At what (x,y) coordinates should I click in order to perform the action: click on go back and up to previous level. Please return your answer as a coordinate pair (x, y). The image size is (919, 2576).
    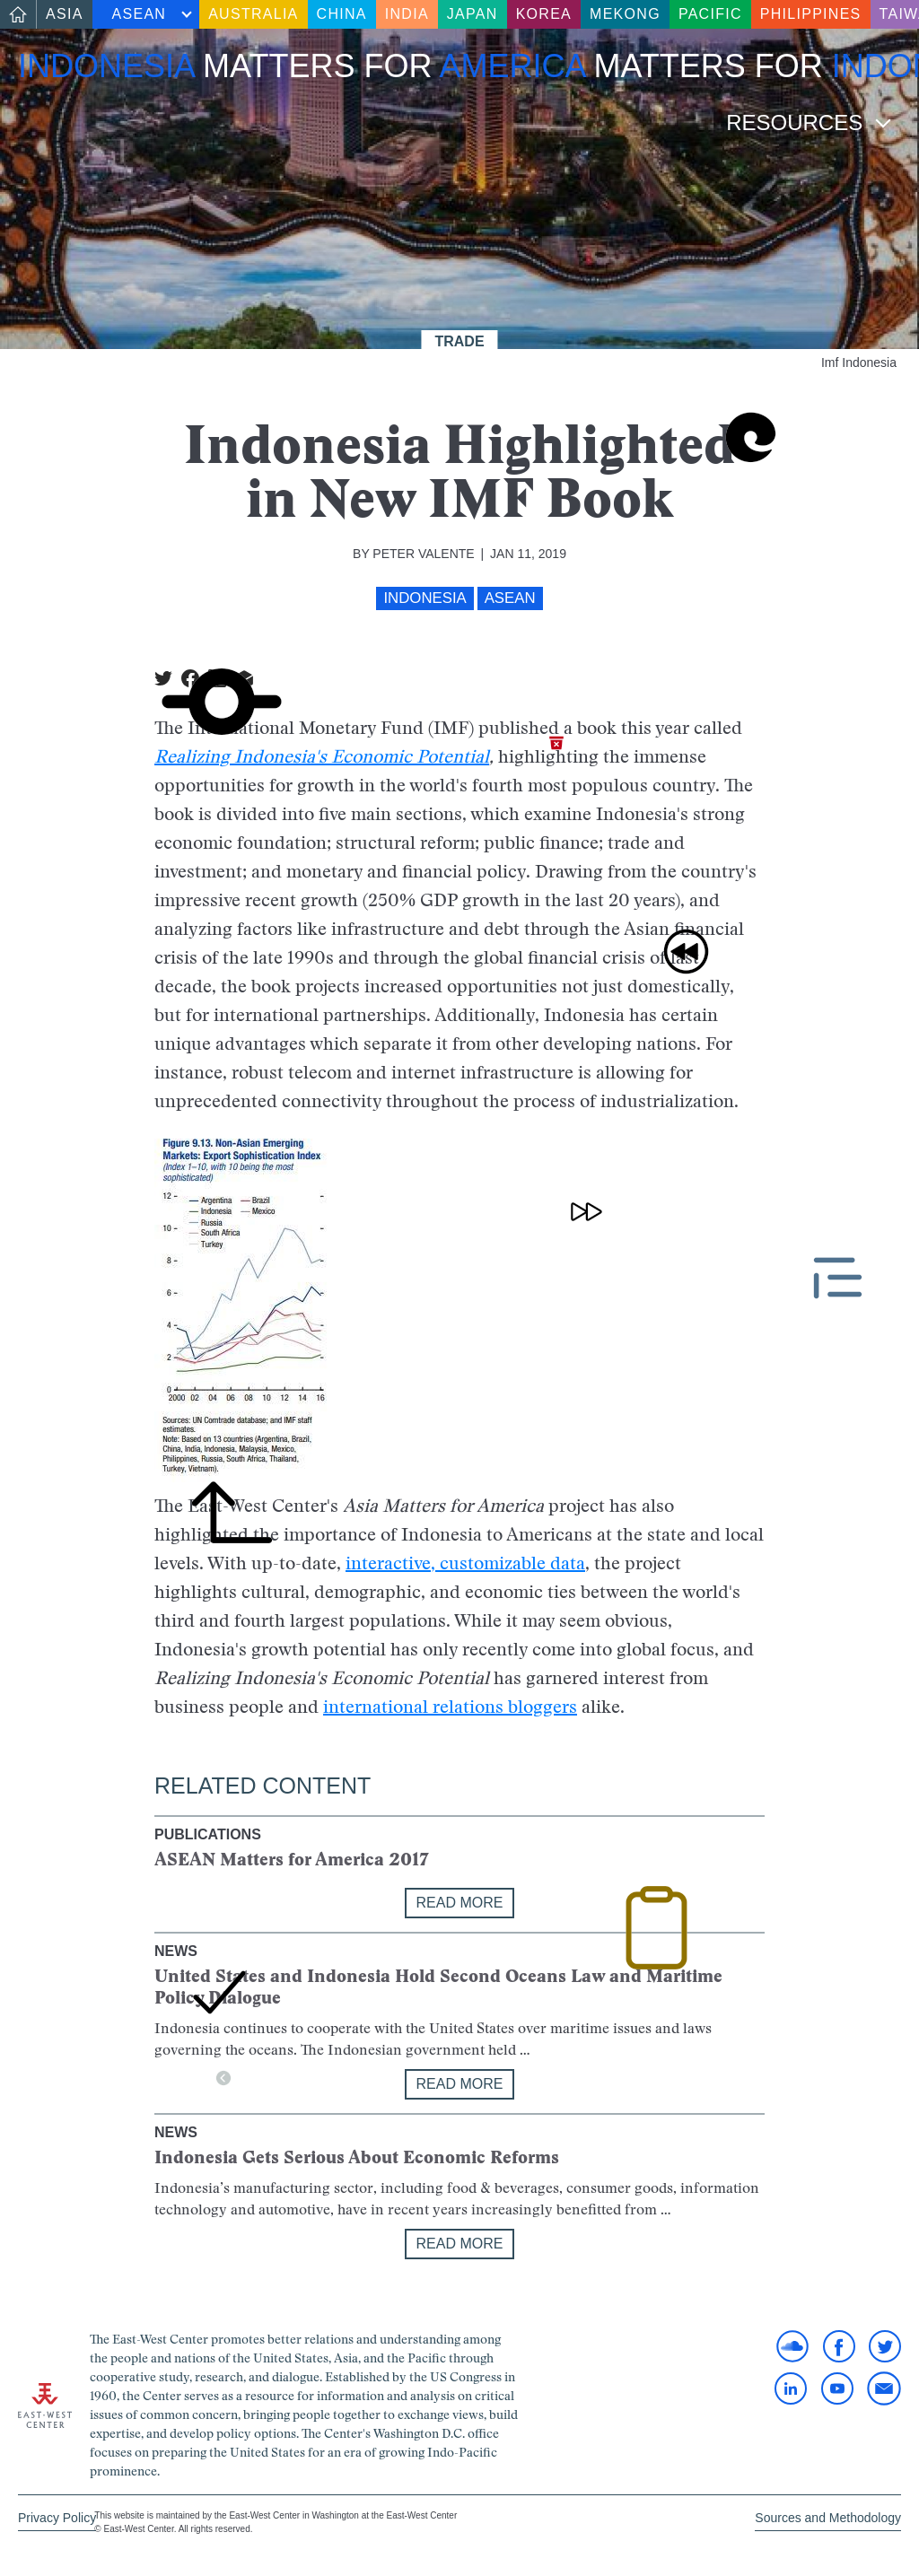
    Looking at the image, I should click on (229, 1515).